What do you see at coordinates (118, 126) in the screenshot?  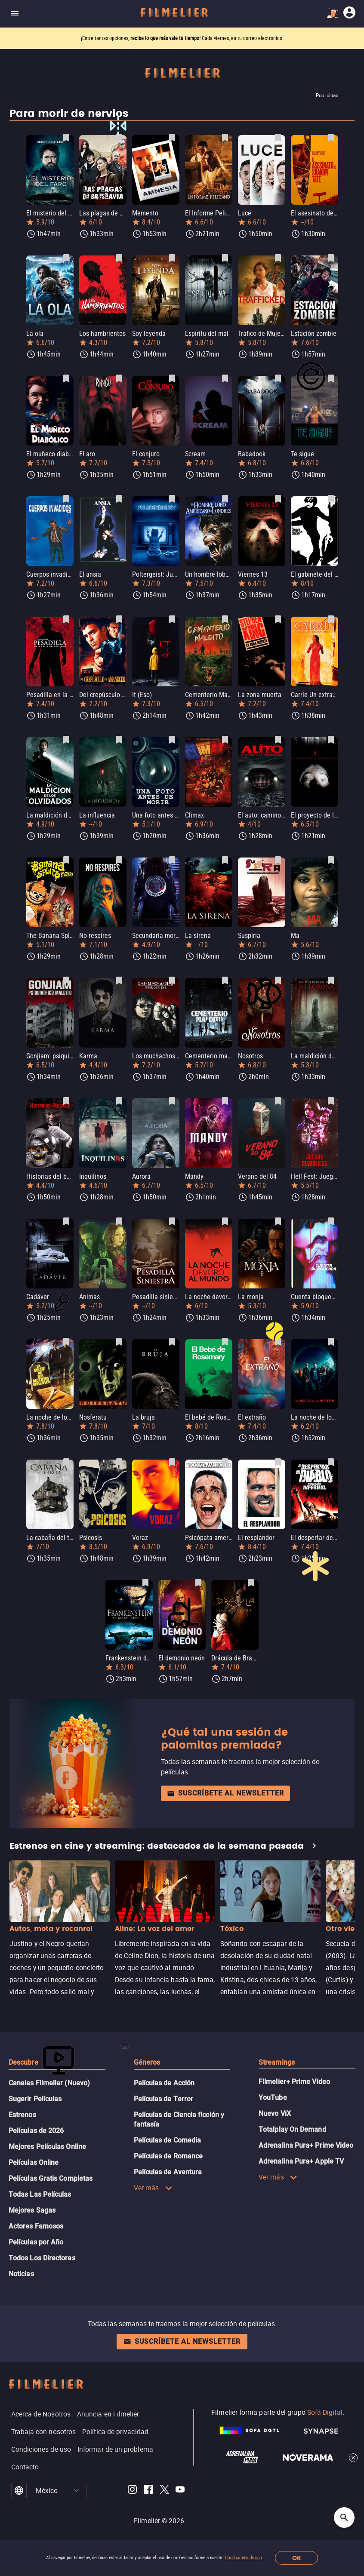 I see `flip image horizontally` at bounding box center [118, 126].